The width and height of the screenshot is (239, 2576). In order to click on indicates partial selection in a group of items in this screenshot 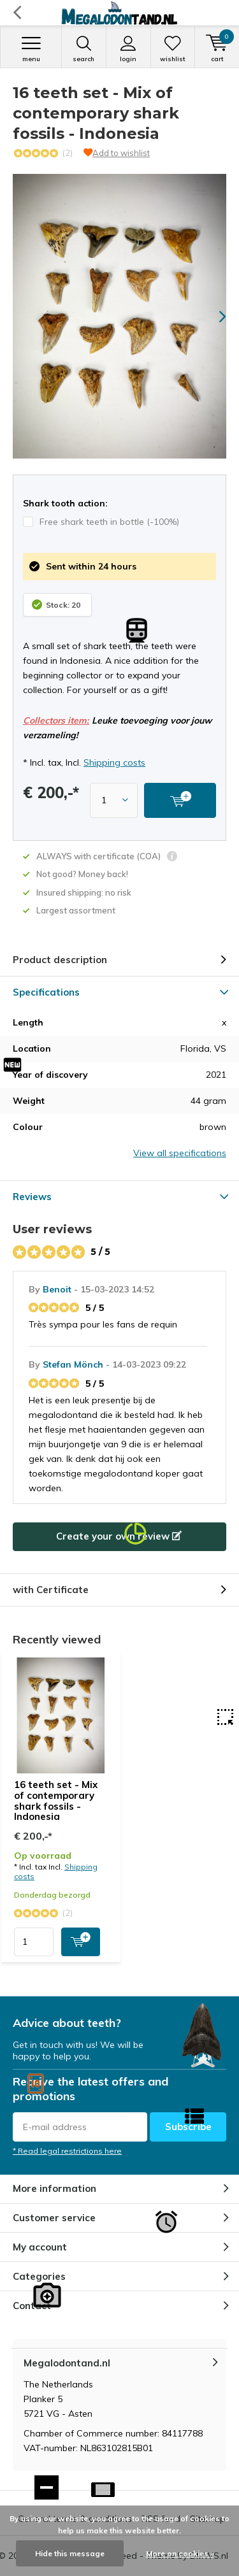, I will do `click(47, 2487)`.